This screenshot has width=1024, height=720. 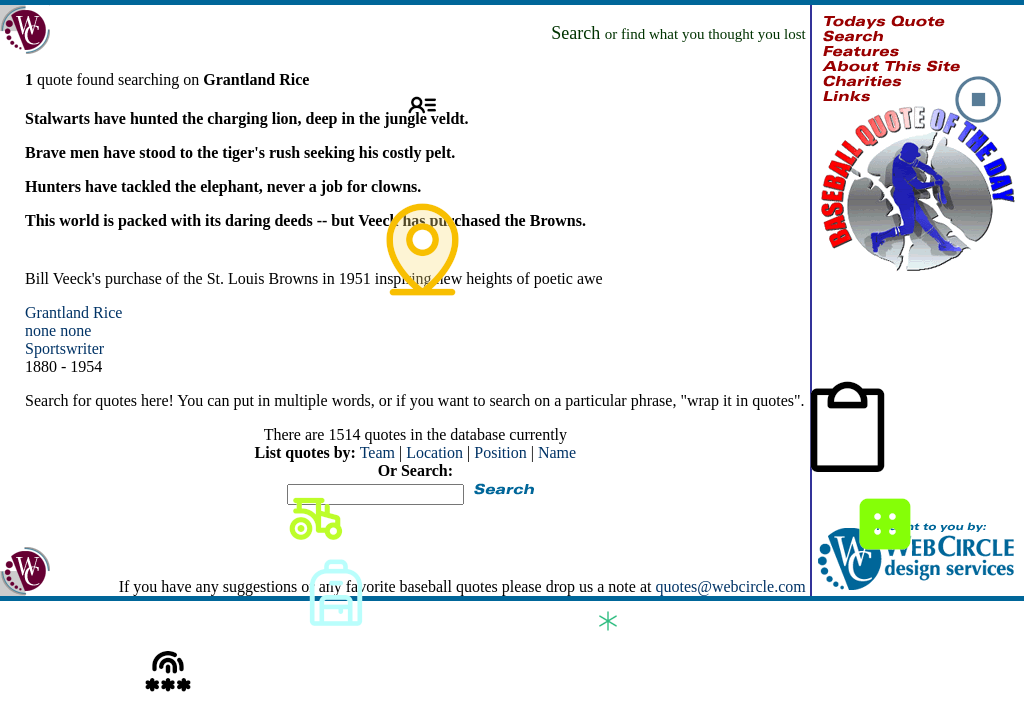 I want to click on access your inventory or stored items, so click(x=336, y=595).